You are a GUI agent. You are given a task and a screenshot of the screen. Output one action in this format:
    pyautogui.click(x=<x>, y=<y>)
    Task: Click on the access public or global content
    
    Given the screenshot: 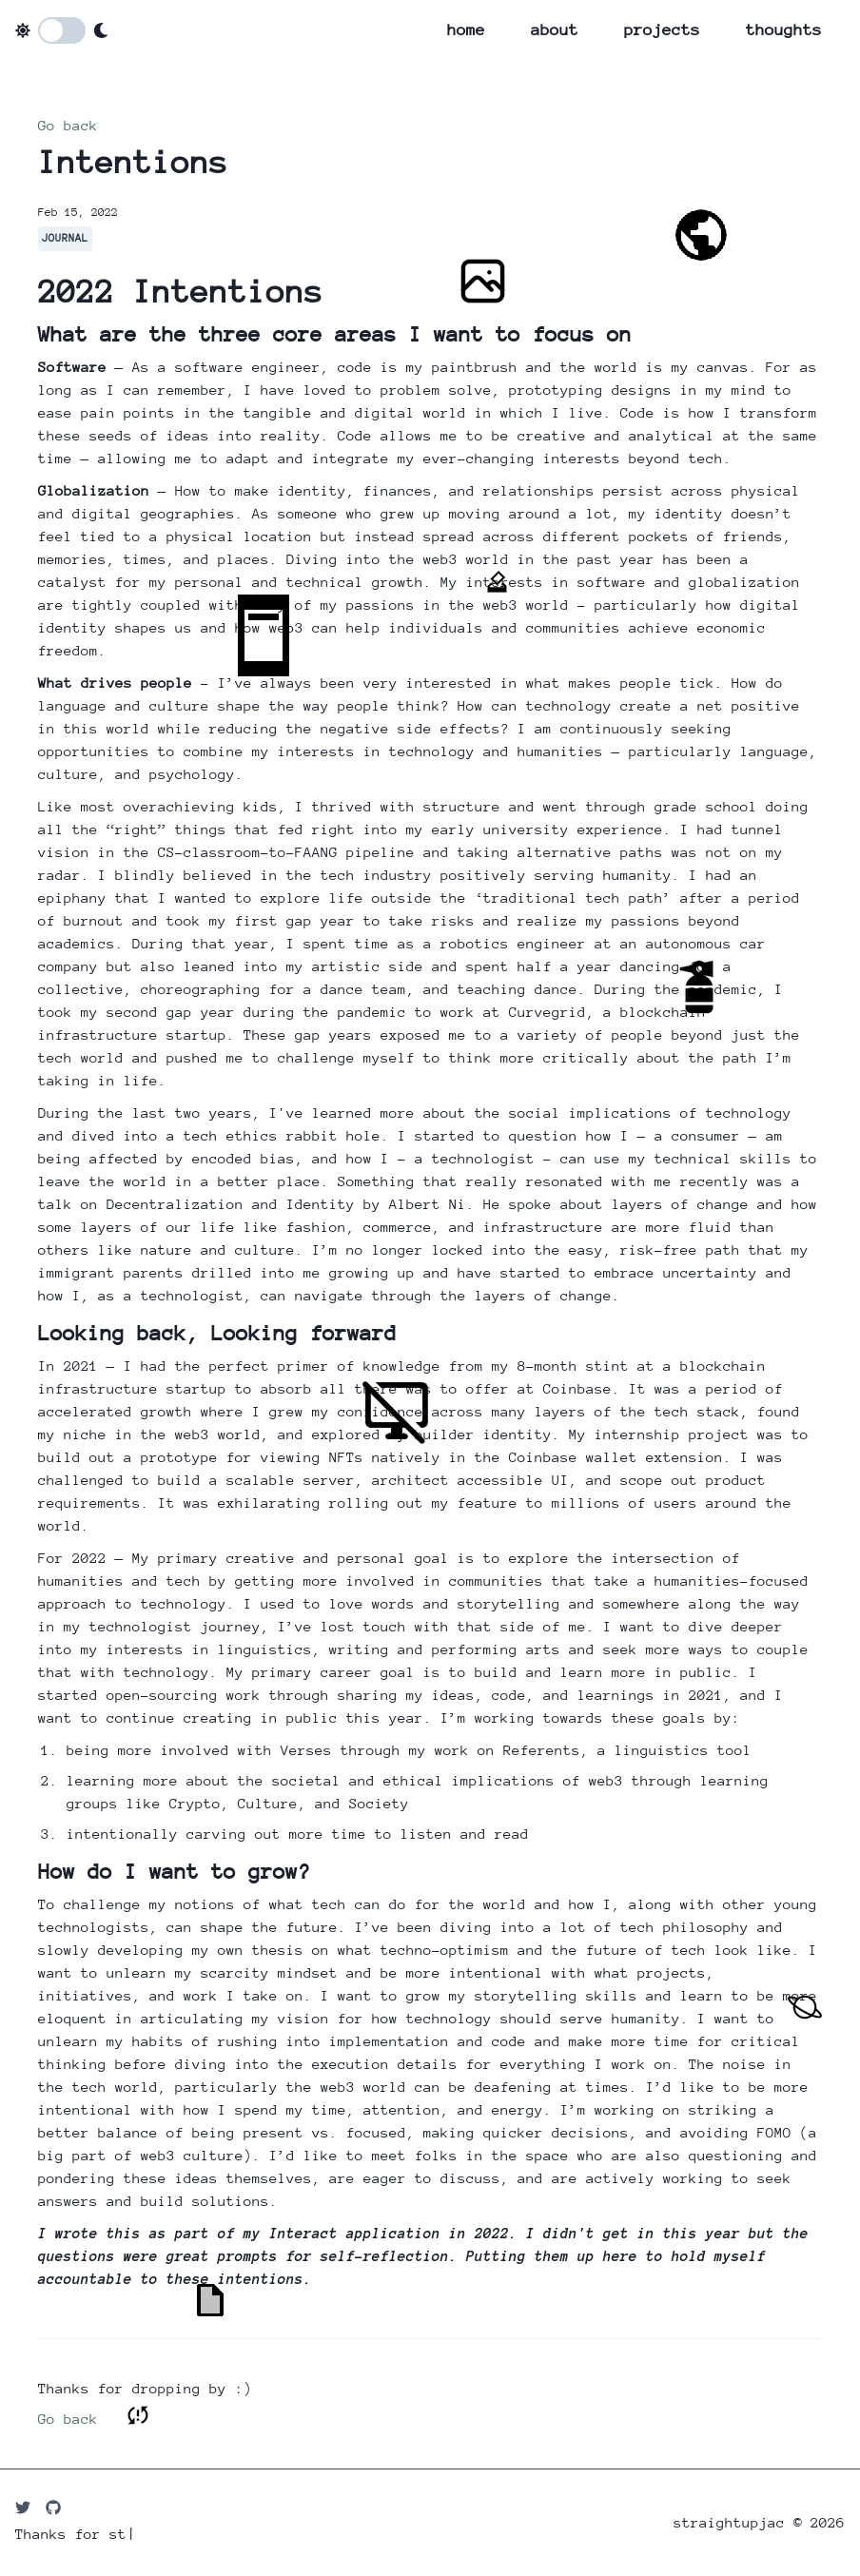 What is the action you would take?
    pyautogui.click(x=701, y=235)
    